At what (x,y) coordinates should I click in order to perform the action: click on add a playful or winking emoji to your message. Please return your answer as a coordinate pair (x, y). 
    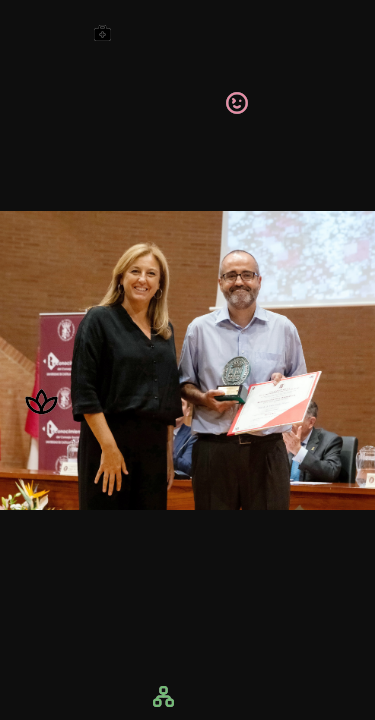
    Looking at the image, I should click on (237, 103).